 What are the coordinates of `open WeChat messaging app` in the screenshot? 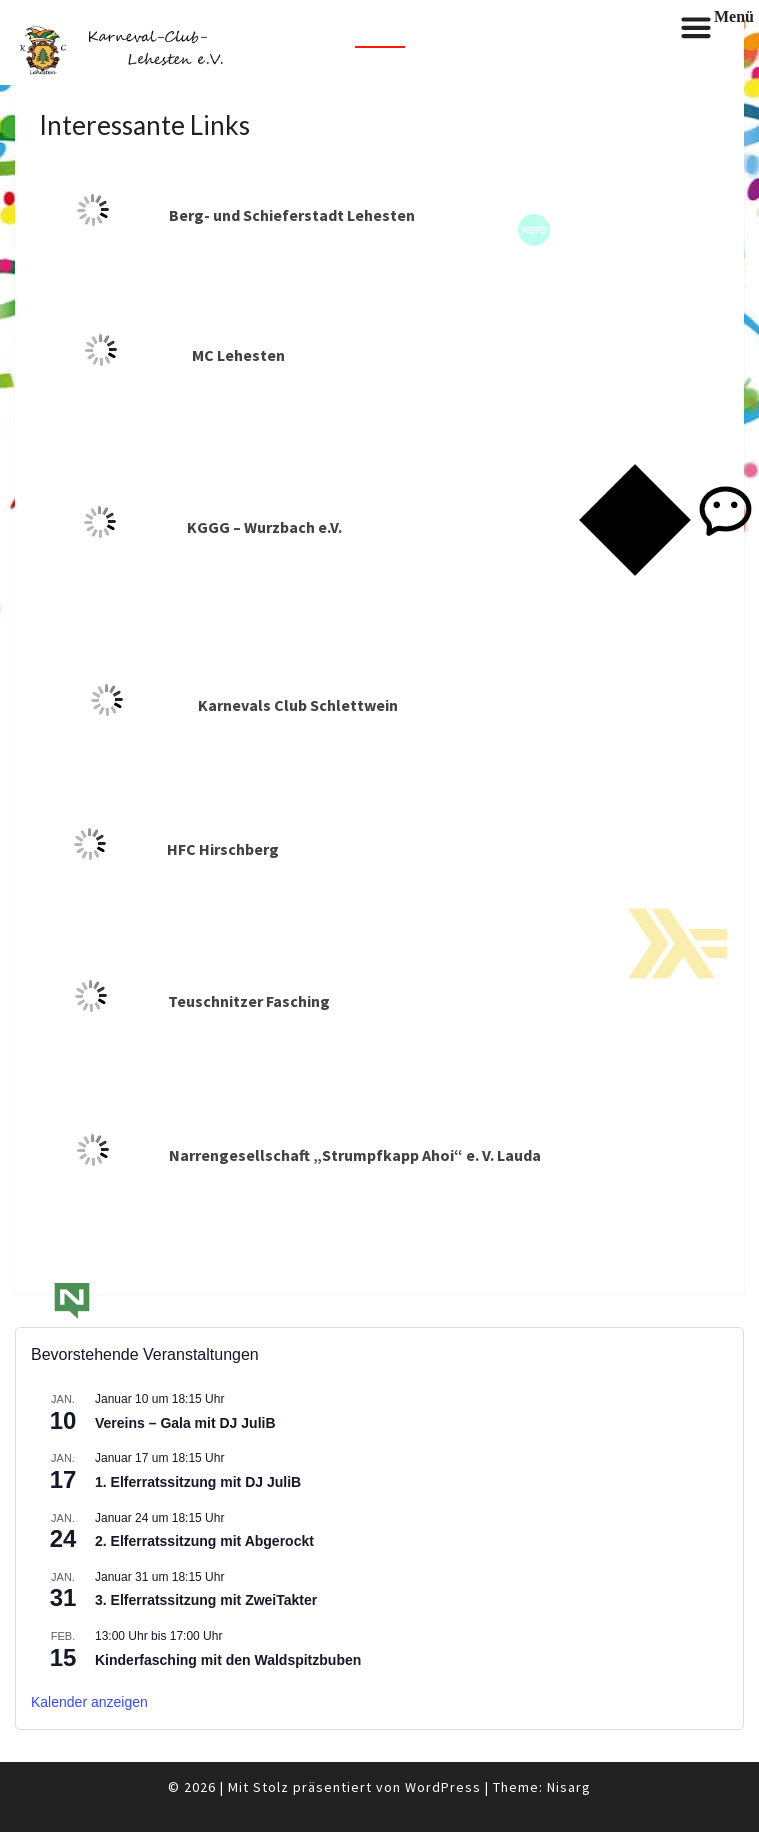 It's located at (725, 509).